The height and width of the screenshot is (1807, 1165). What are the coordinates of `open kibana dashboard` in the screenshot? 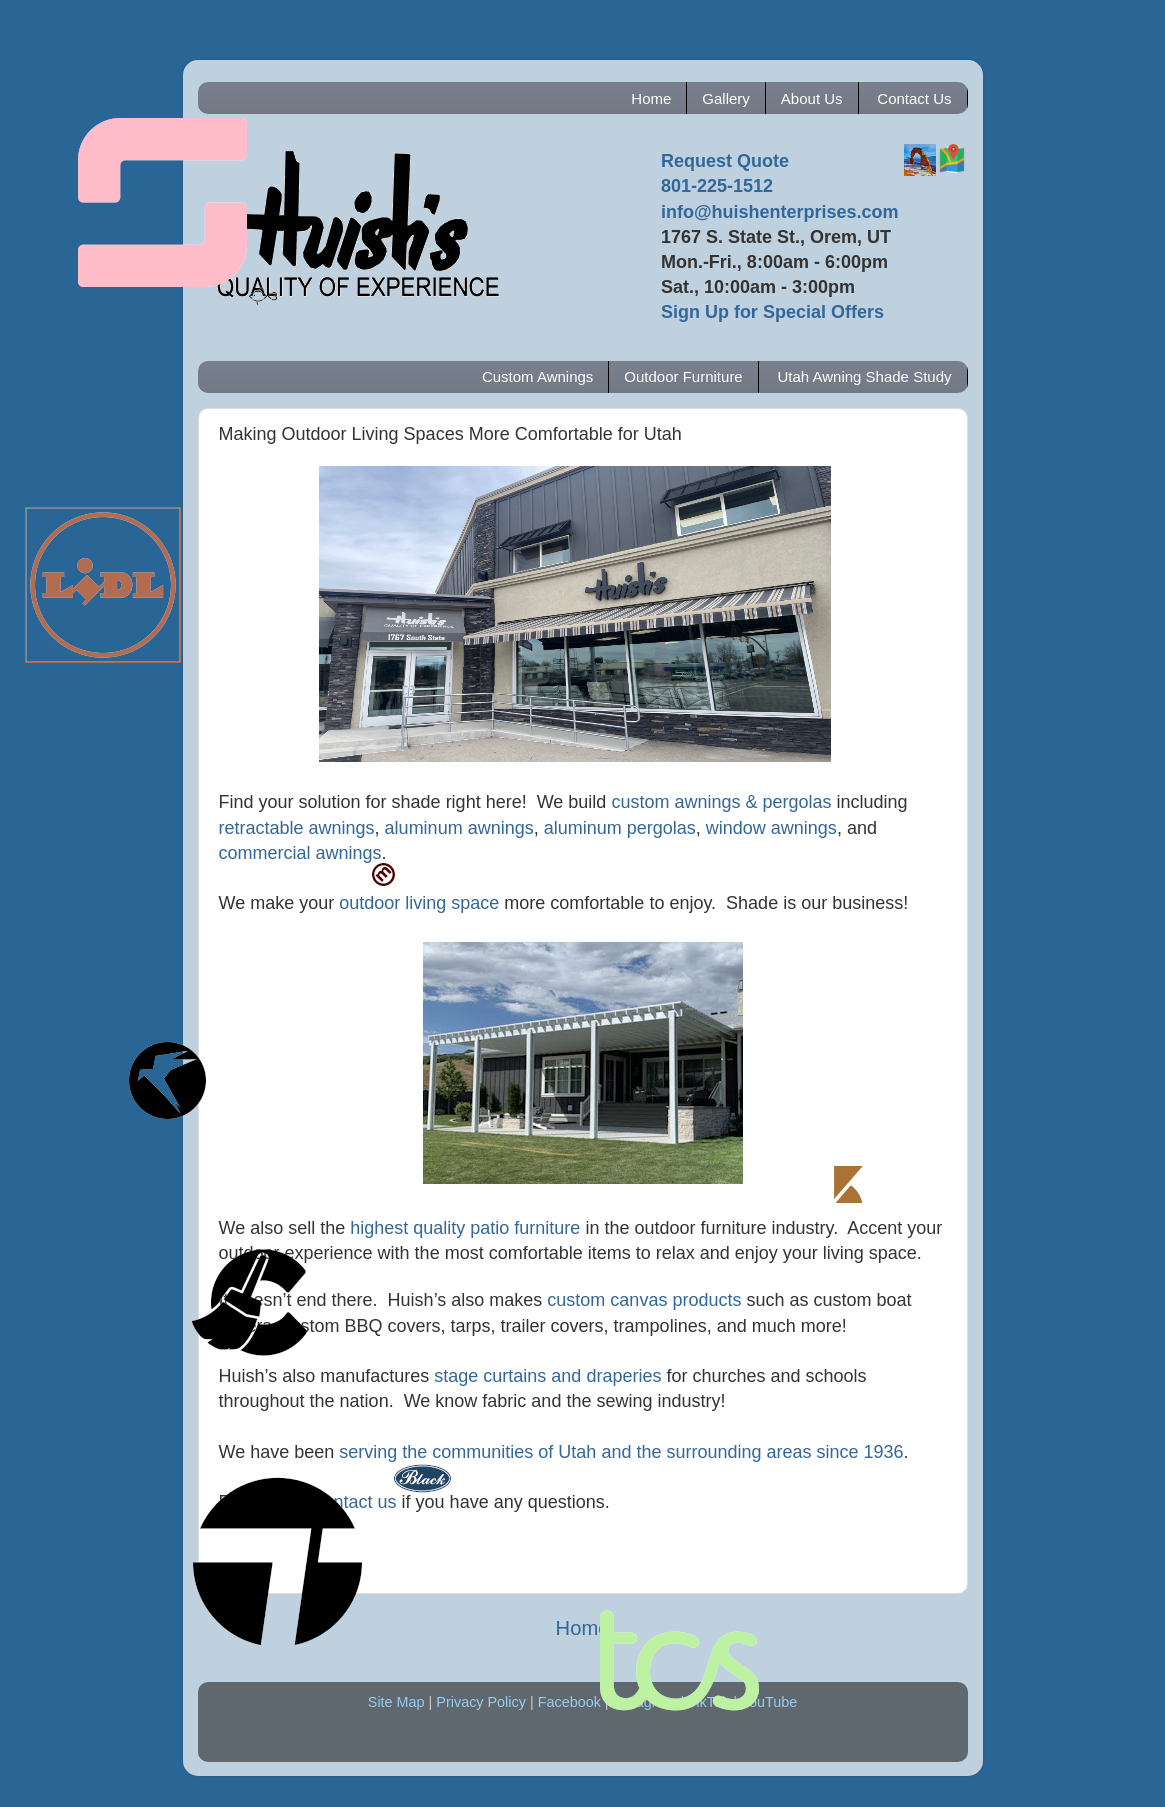 It's located at (848, 1184).